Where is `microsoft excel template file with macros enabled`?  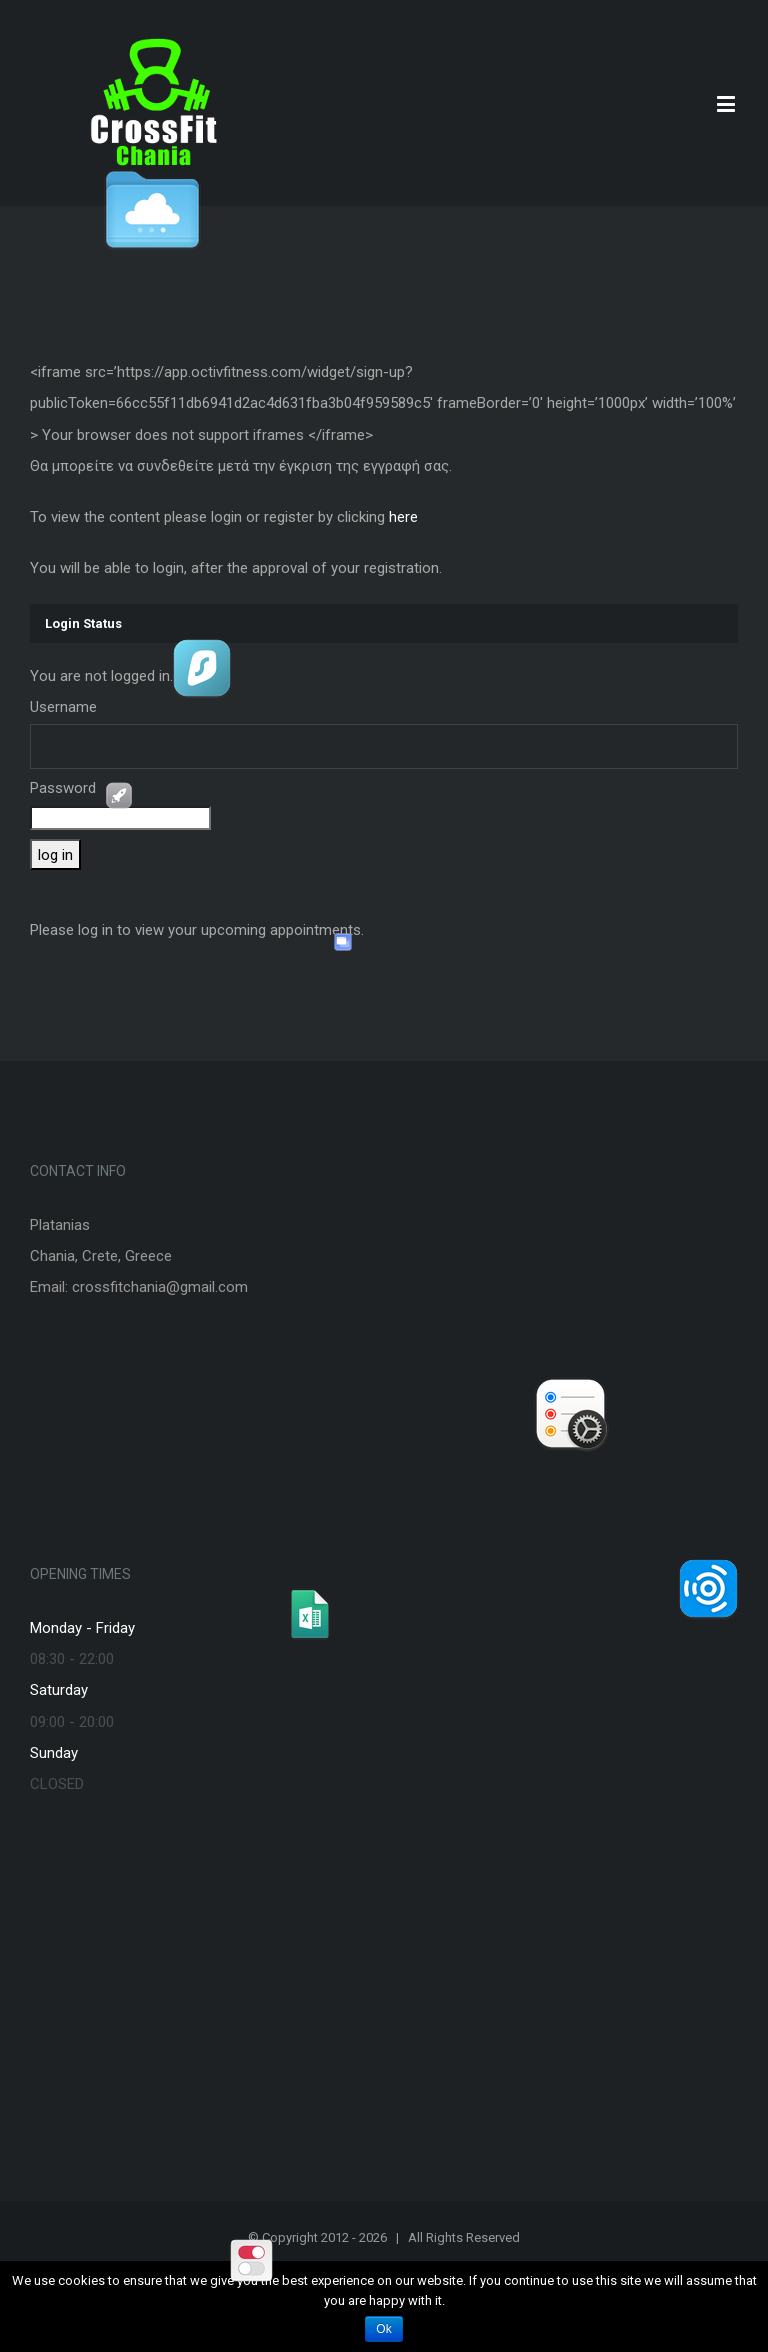
microsoft excel template file with macros enabled is located at coordinates (310, 1614).